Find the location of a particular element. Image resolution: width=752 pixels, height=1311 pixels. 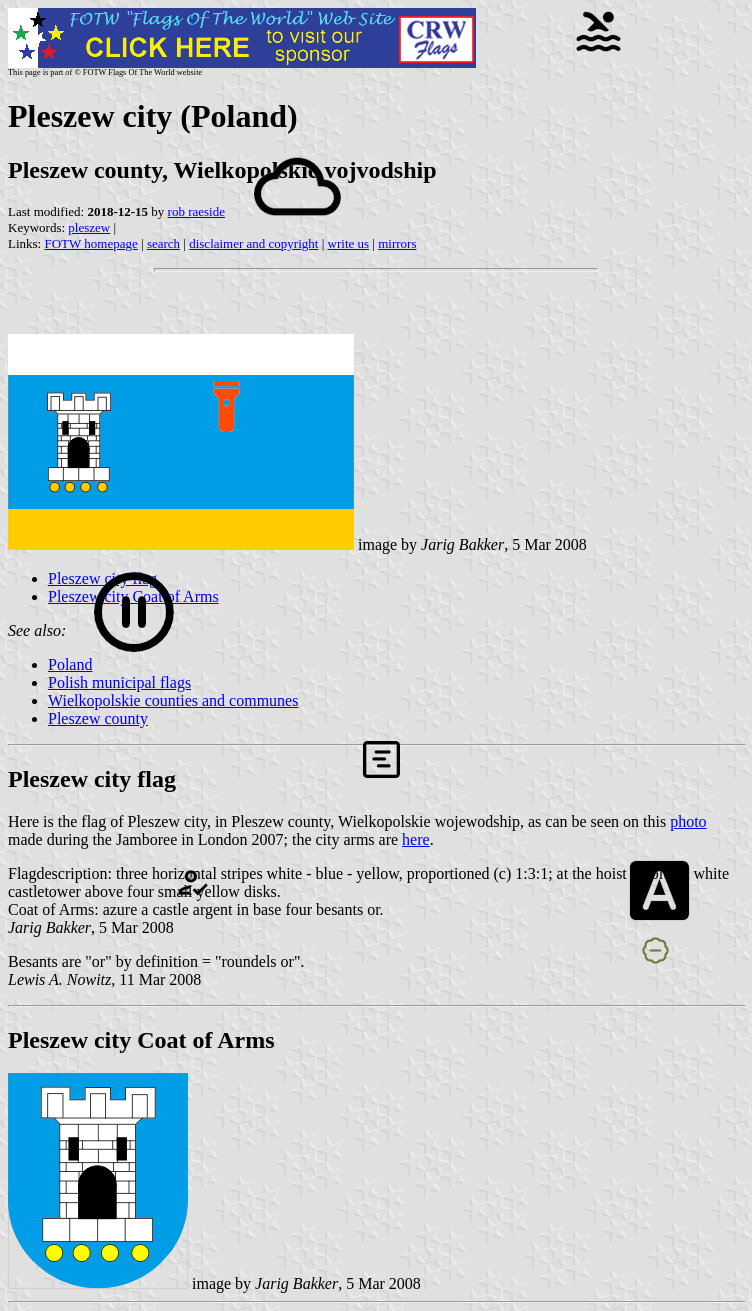

access cloud storage is located at coordinates (297, 186).